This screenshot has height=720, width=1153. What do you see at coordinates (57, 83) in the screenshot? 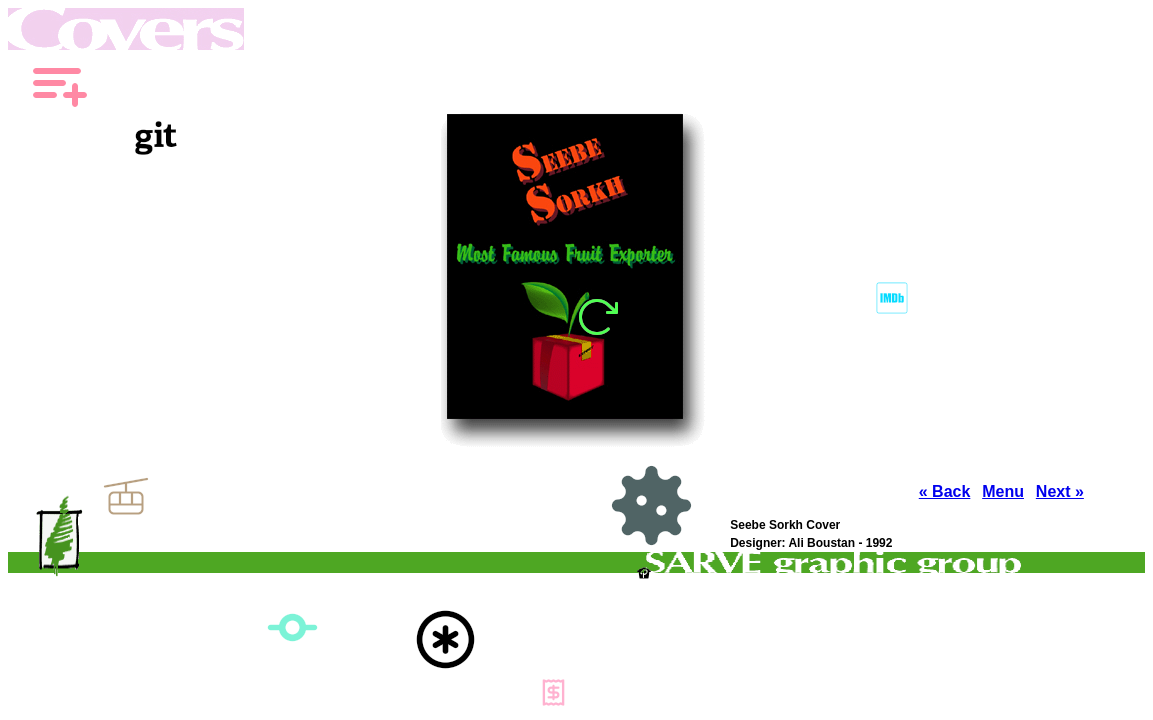
I see `add a new item to your playlist` at bounding box center [57, 83].